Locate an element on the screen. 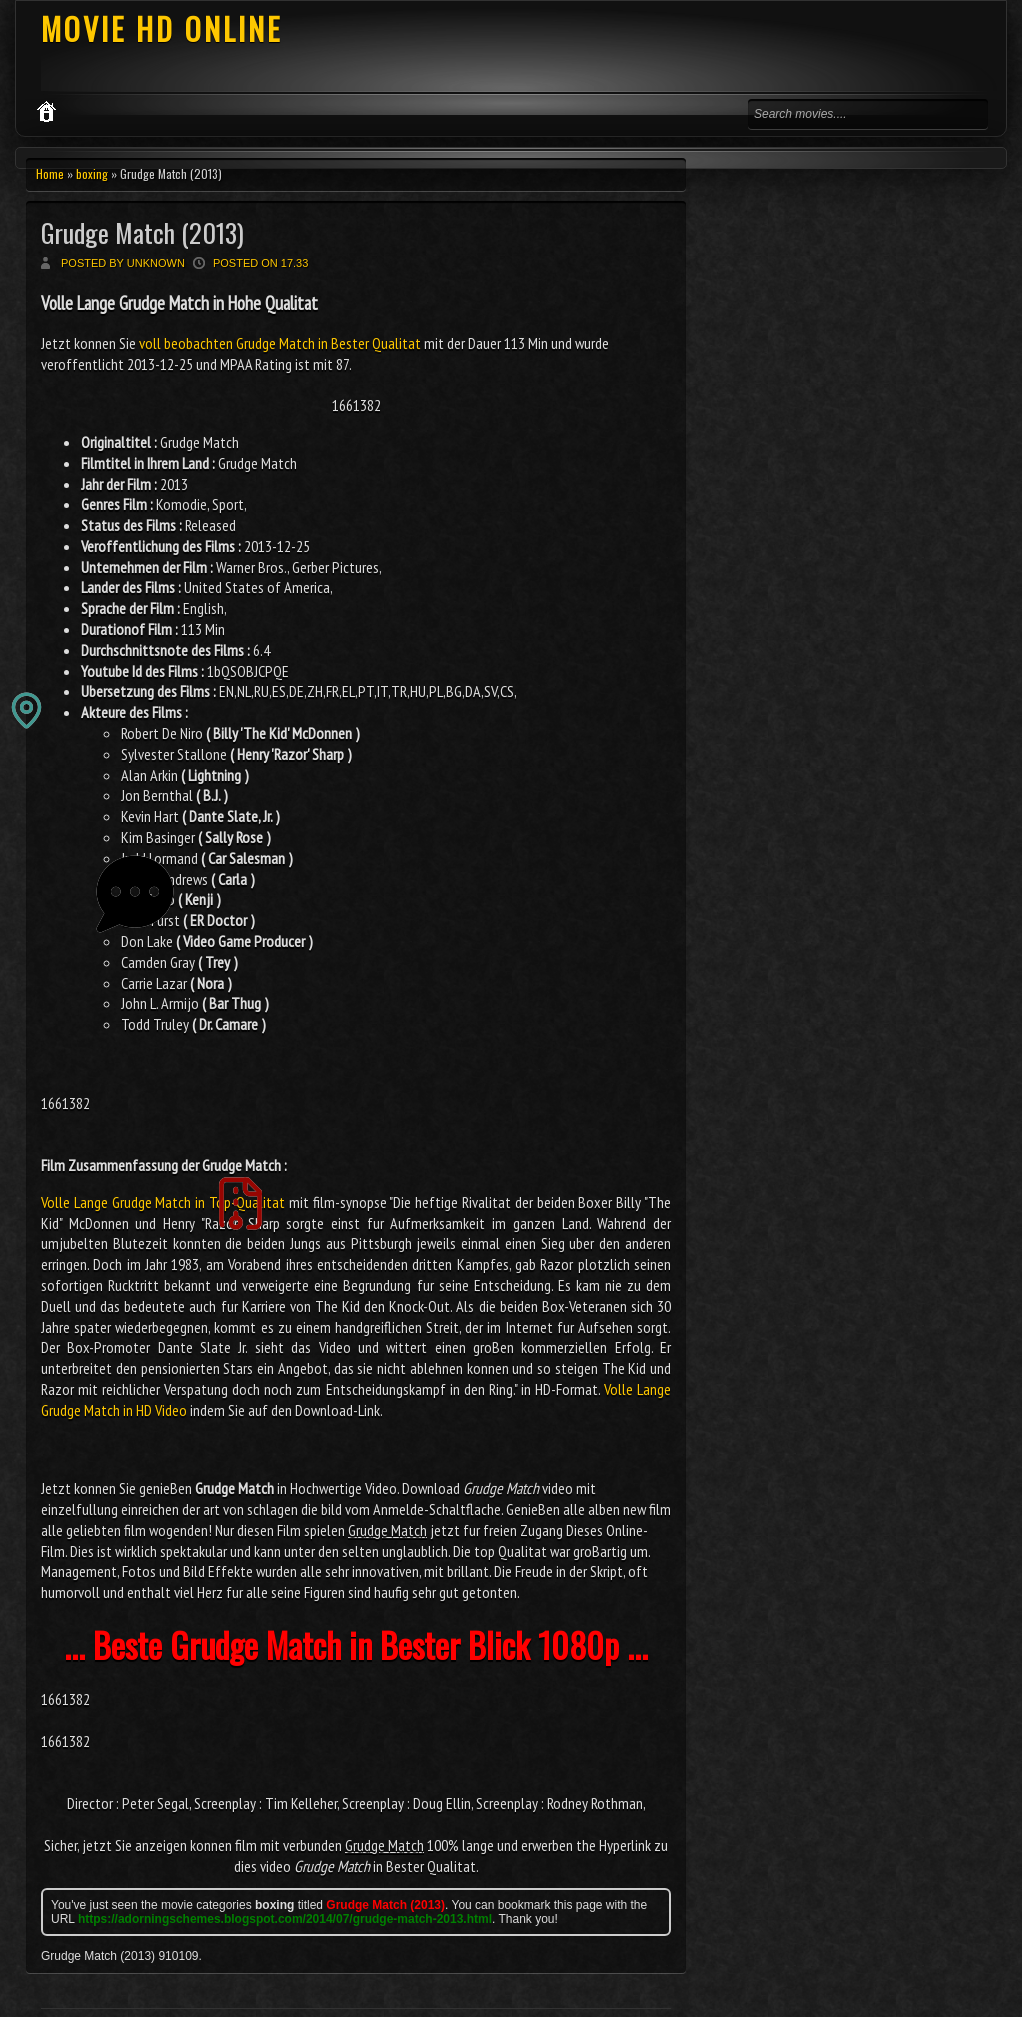 Image resolution: width=1022 pixels, height=2017 pixels. open a compressed or zipped file is located at coordinates (240, 1203).